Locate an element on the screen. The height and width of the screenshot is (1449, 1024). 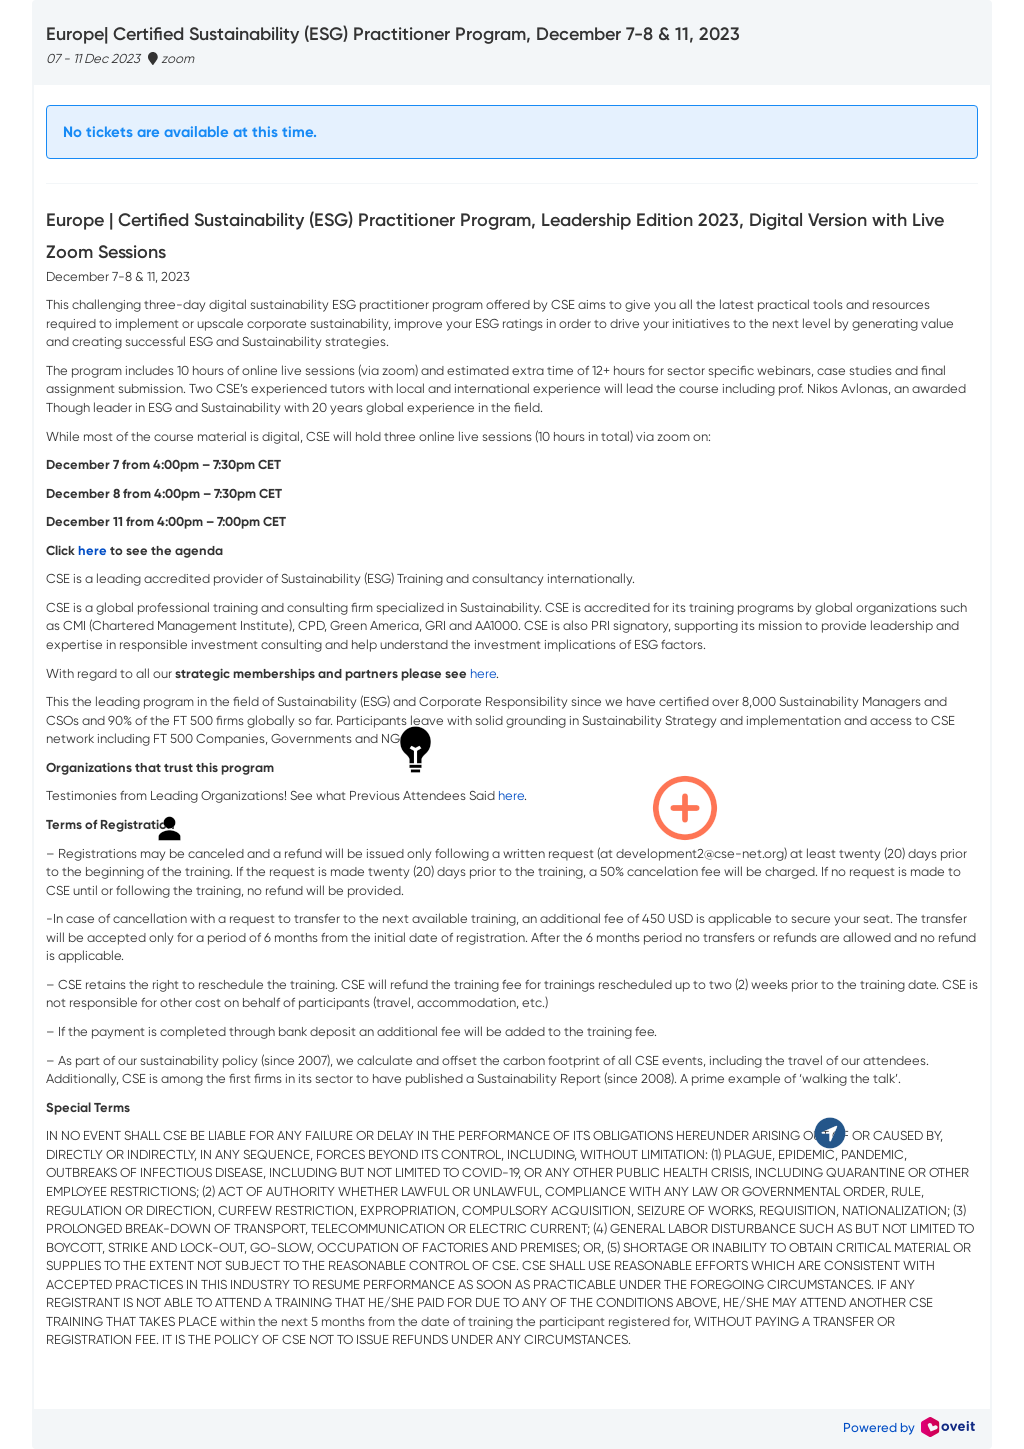
view your profile is located at coordinates (169, 828).